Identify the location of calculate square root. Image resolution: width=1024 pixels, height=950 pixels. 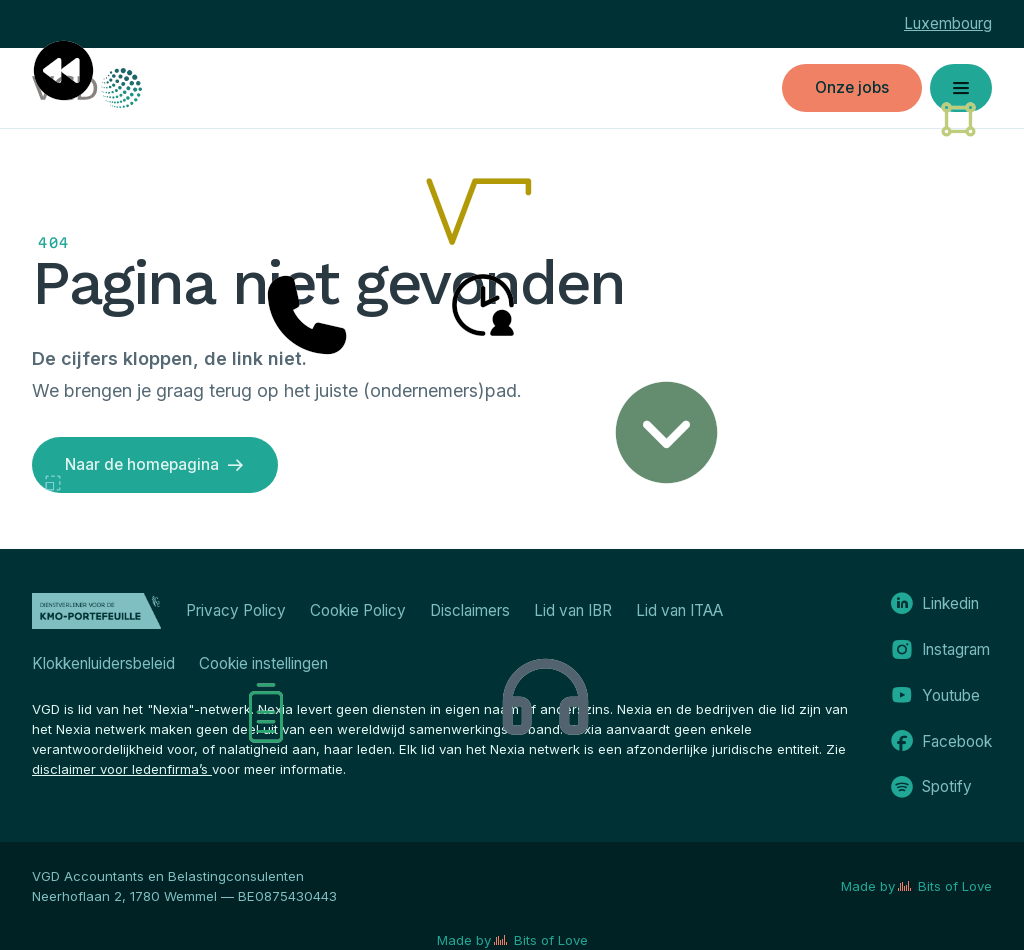
(475, 204).